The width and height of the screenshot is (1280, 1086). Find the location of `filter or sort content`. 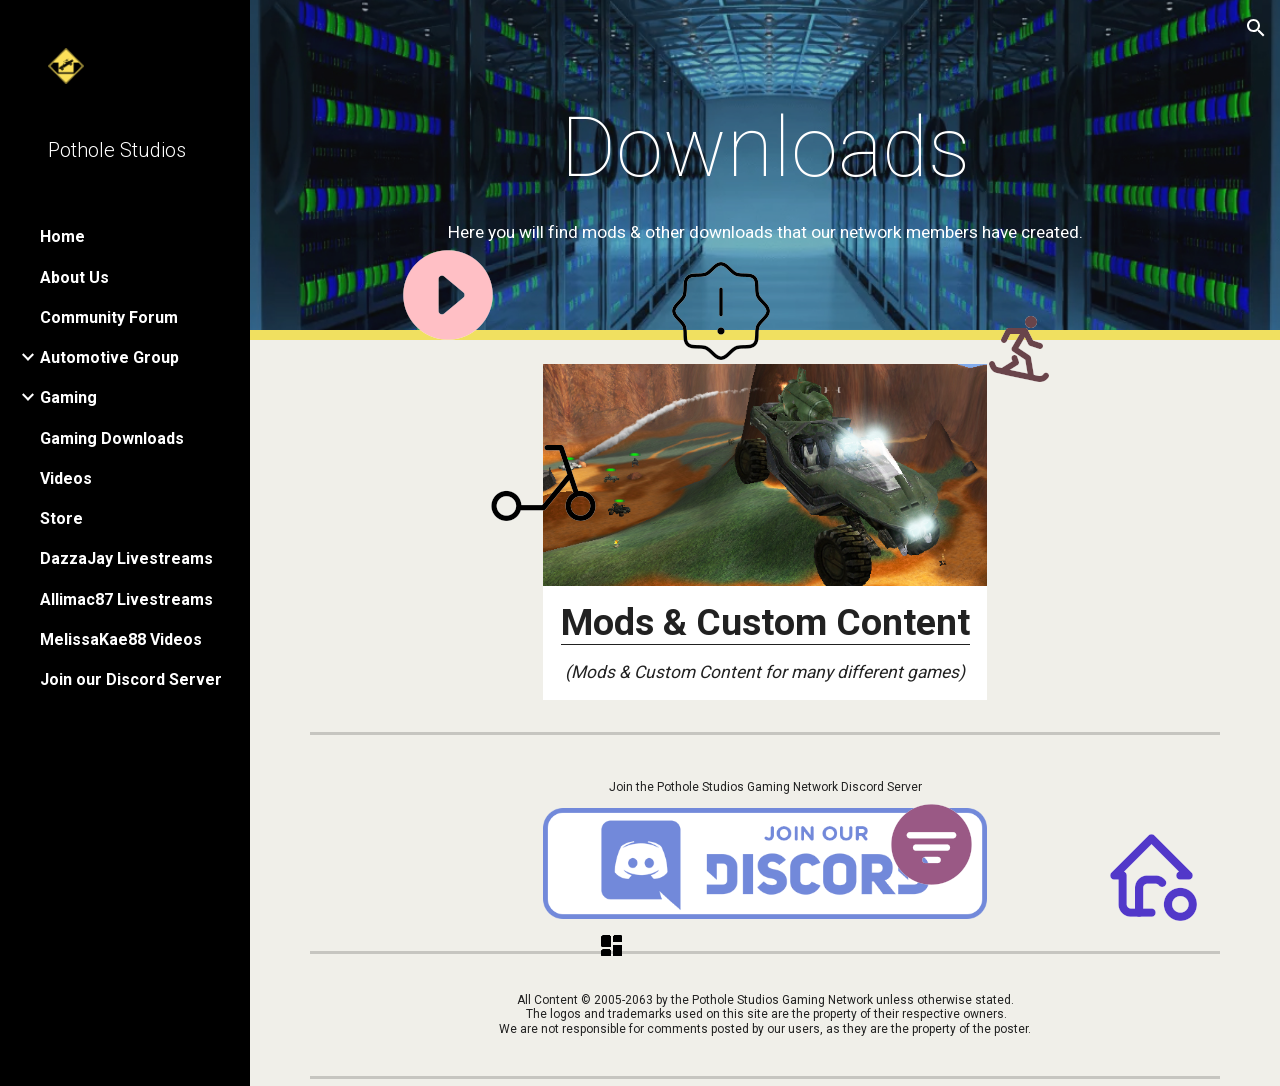

filter or sort content is located at coordinates (931, 844).